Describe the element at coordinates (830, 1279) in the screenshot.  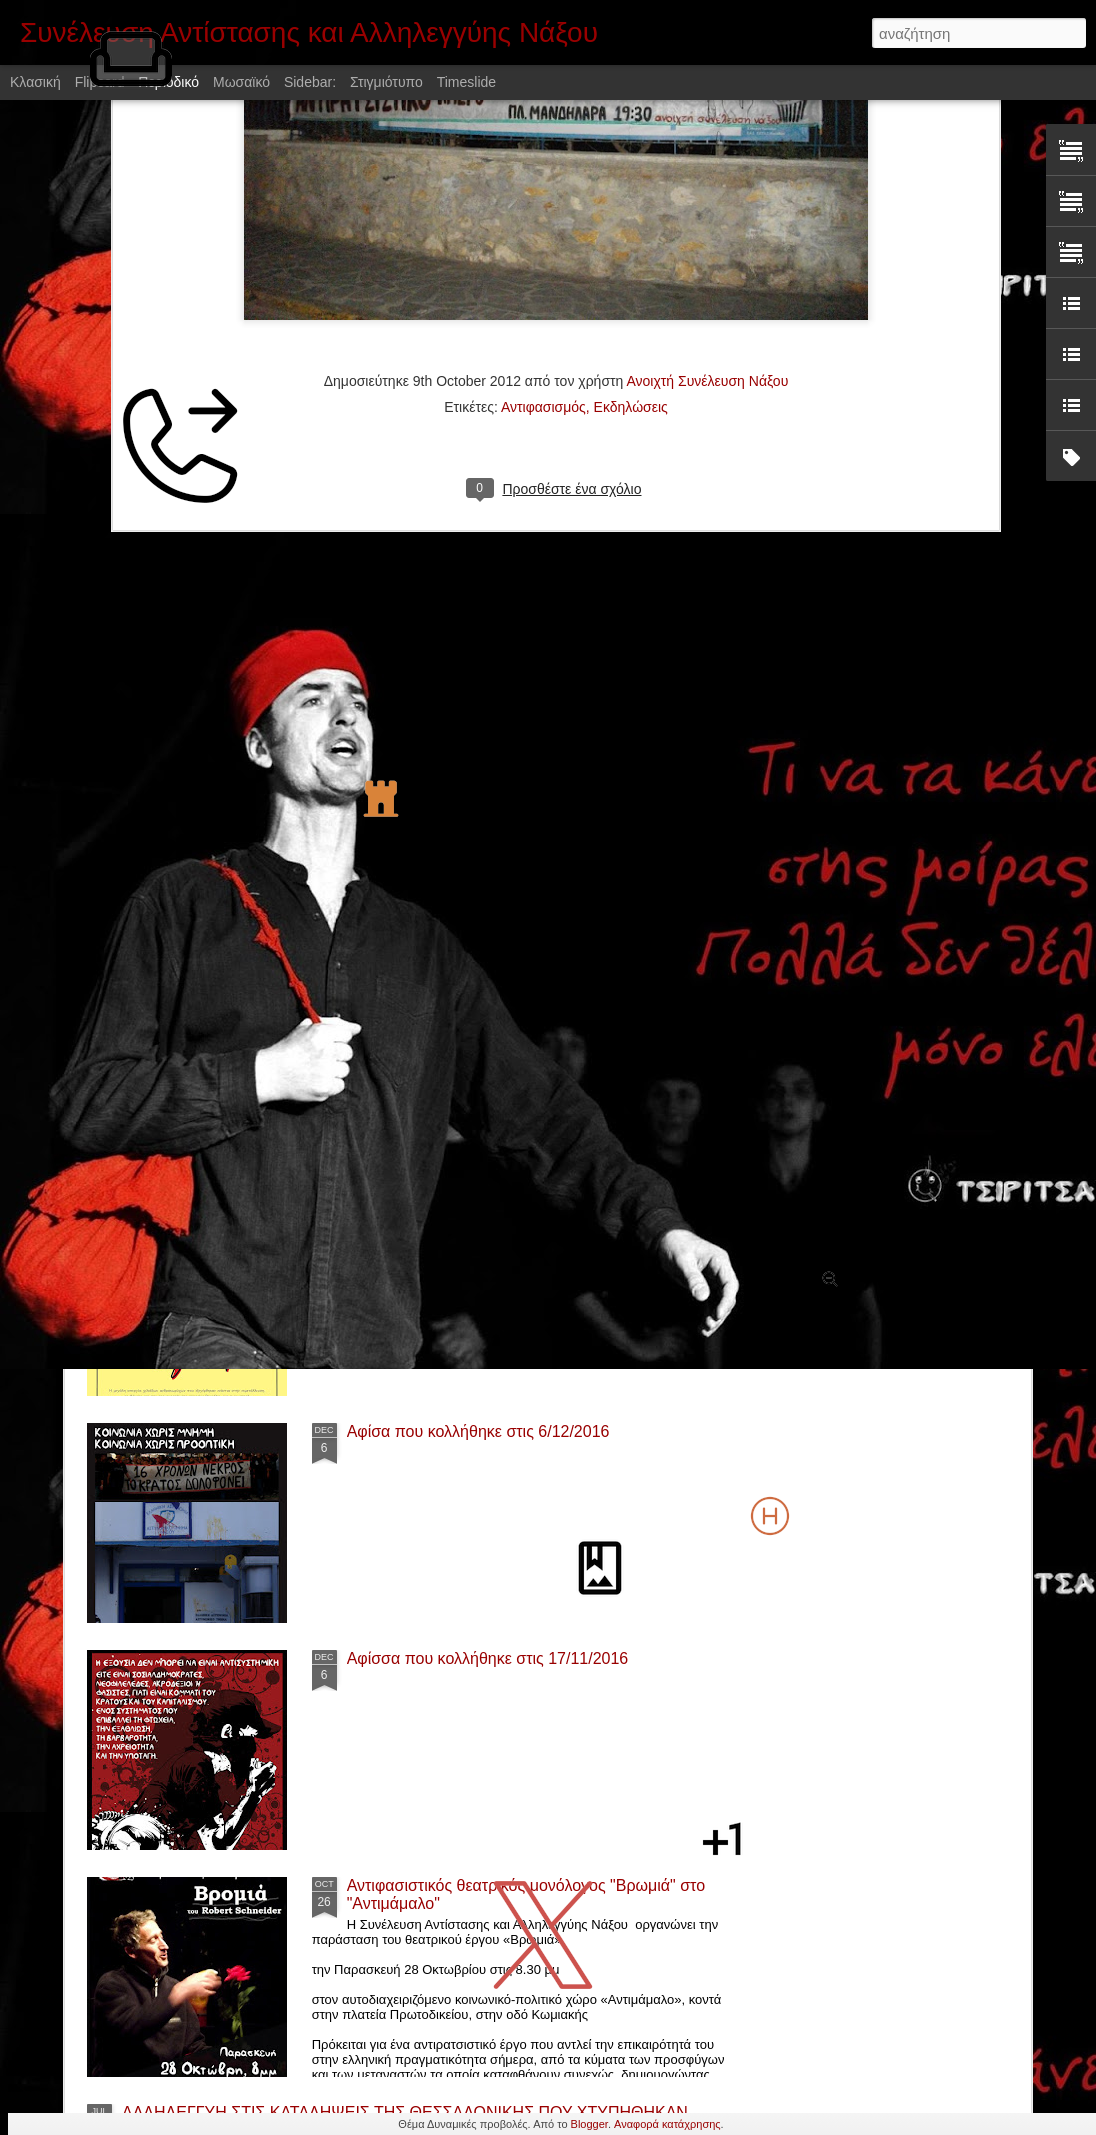
I see `zoom out` at that location.